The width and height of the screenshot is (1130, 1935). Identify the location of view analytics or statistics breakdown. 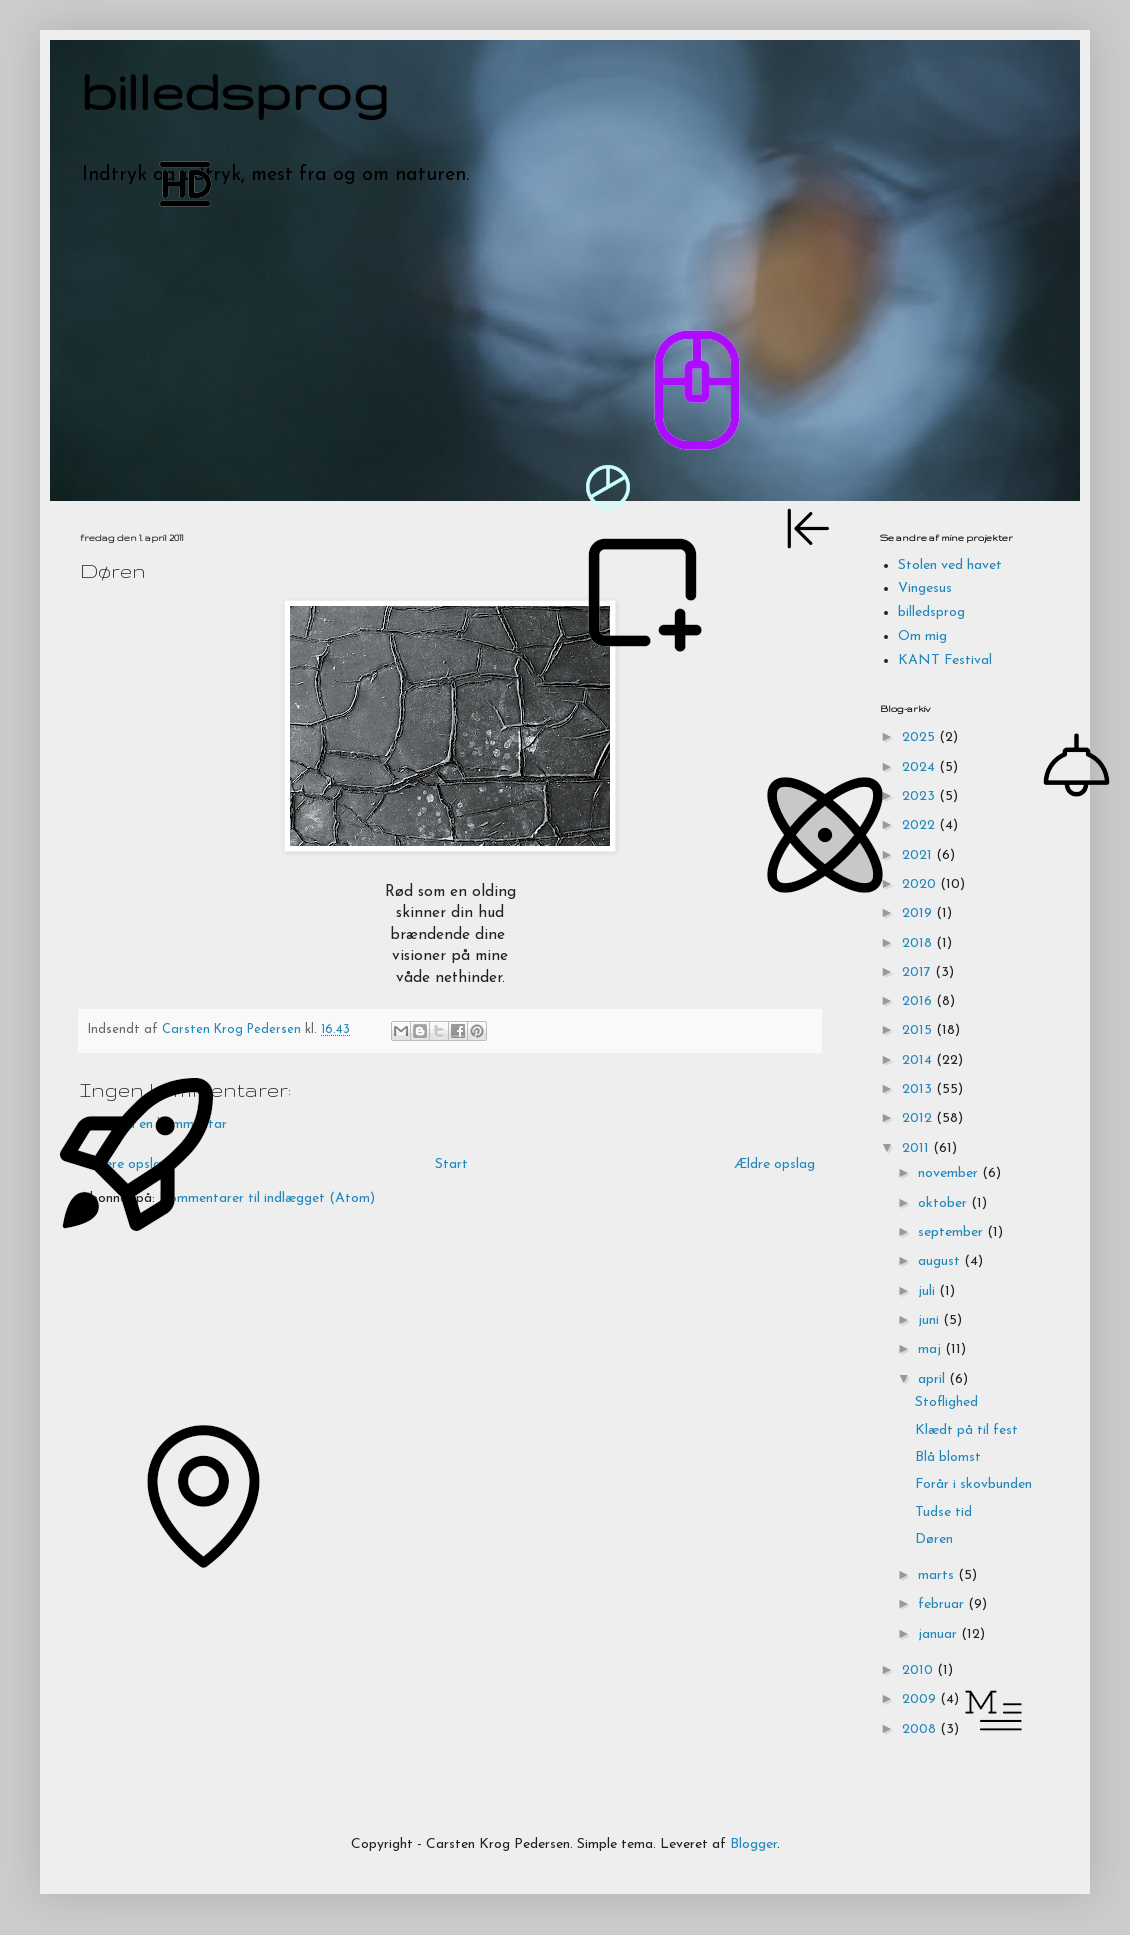
(608, 487).